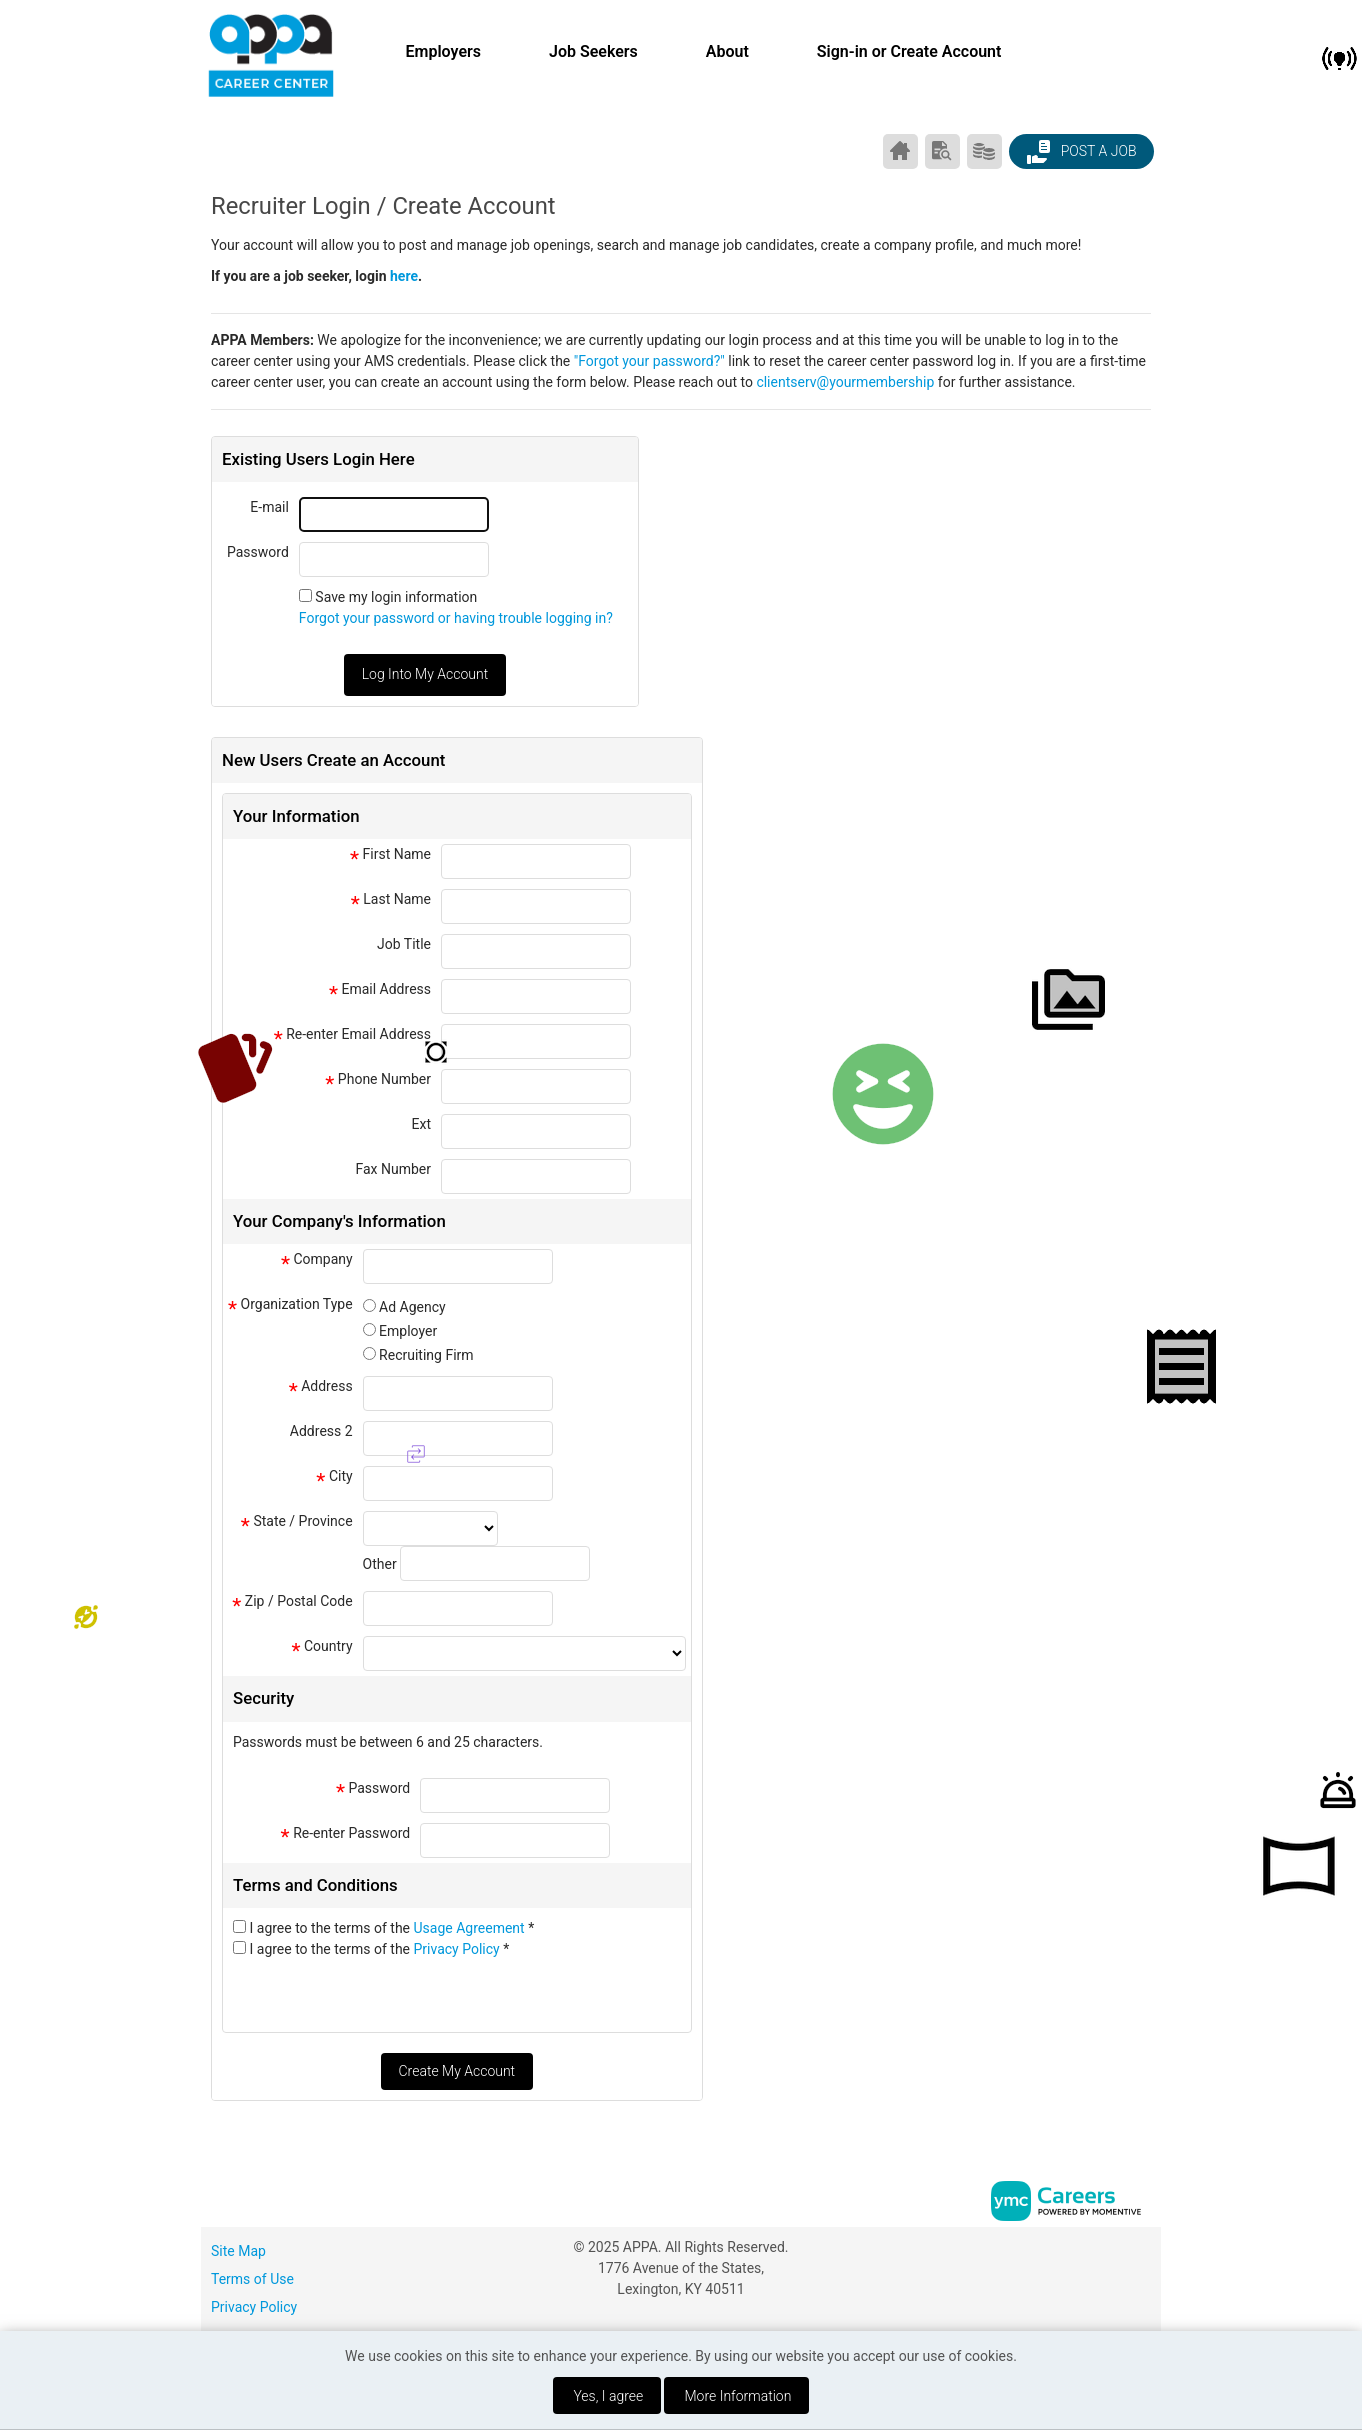 The width and height of the screenshot is (1362, 2430). I want to click on view purchase receipt or transaction history, so click(1181, 1366).